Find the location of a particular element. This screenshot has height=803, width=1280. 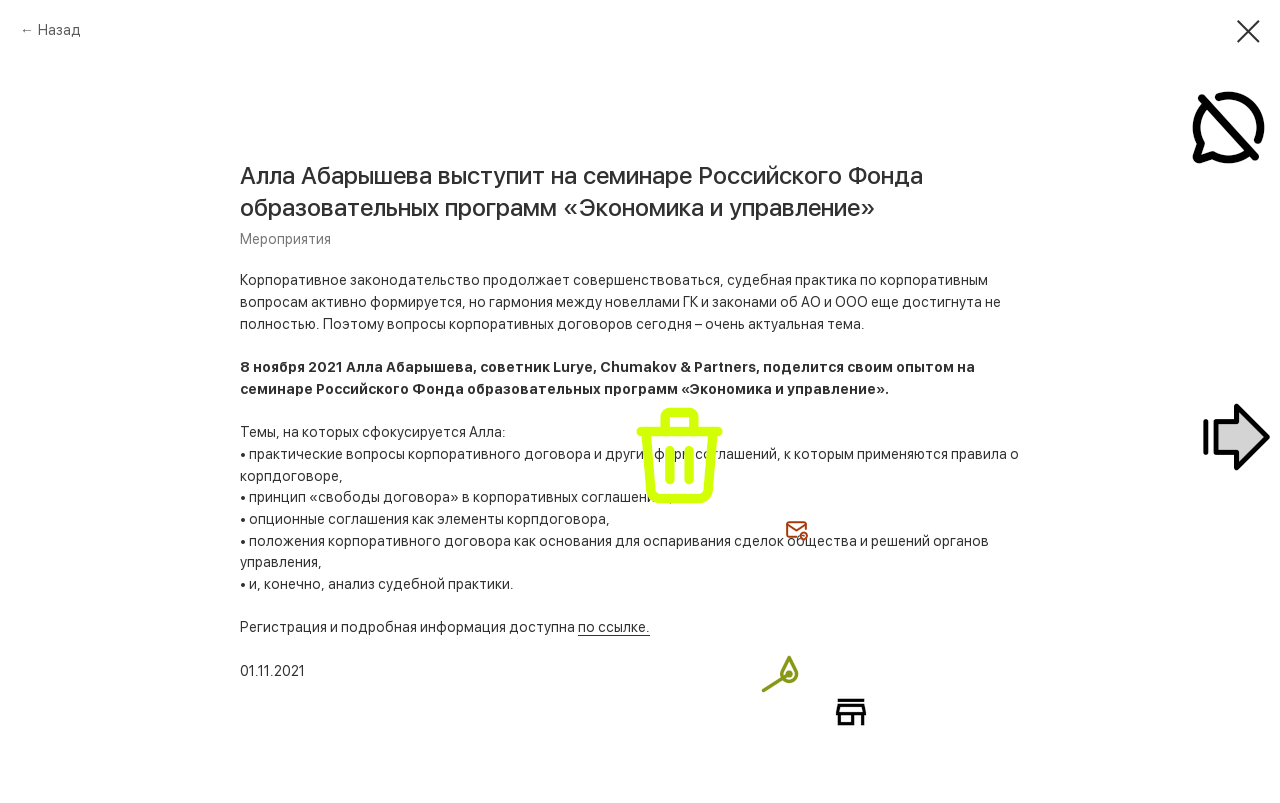

ignite or start a fire feature is located at coordinates (780, 674).